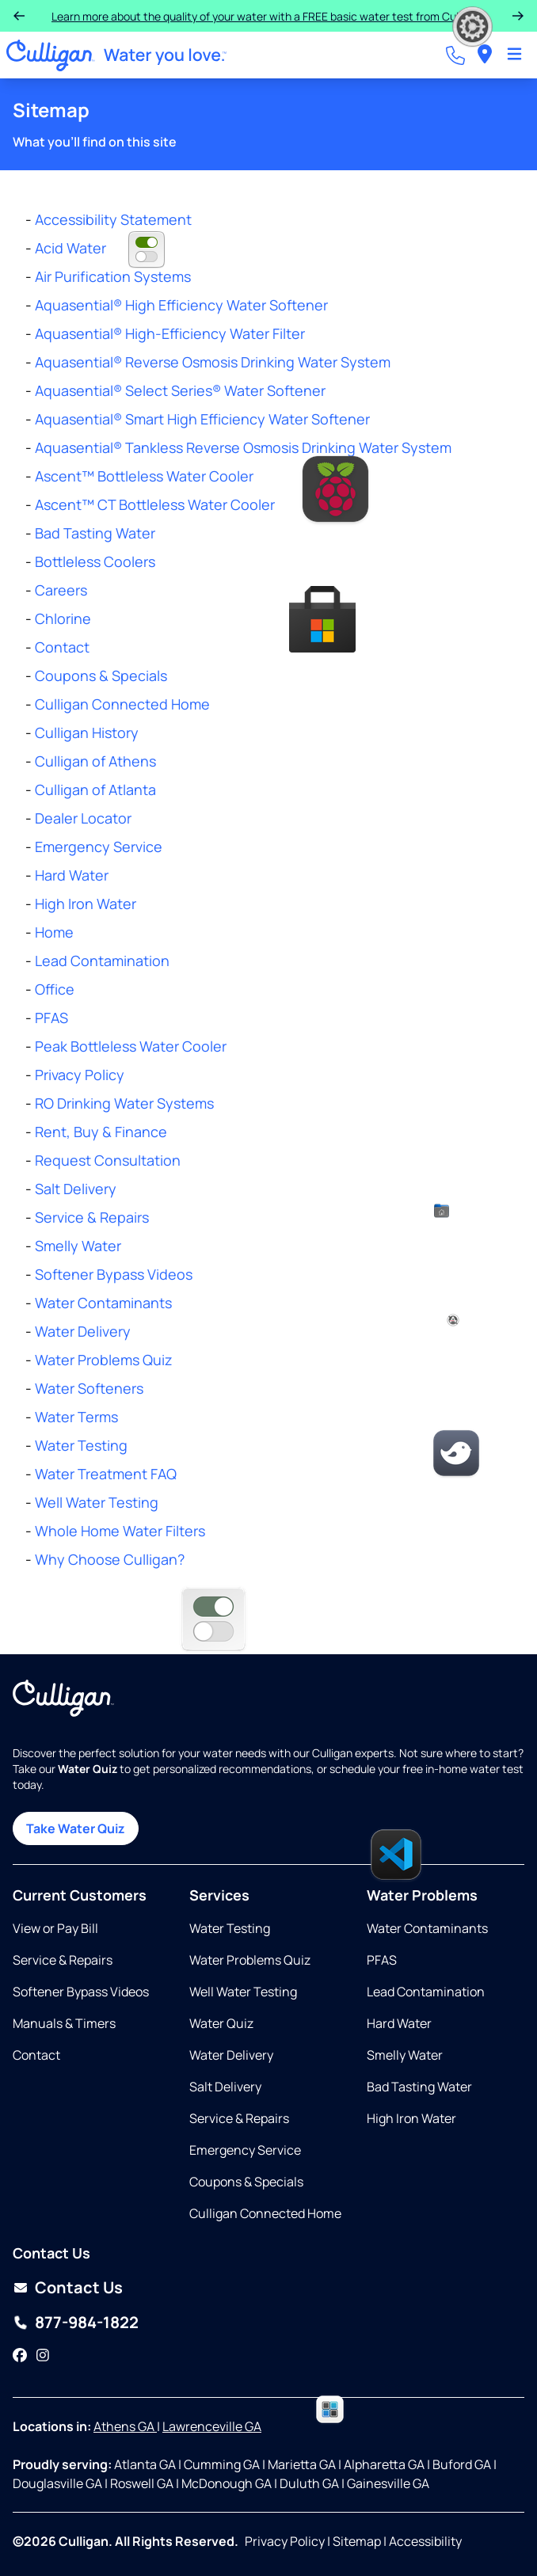 The image size is (537, 2576). I want to click on open system preferences, so click(472, 26).